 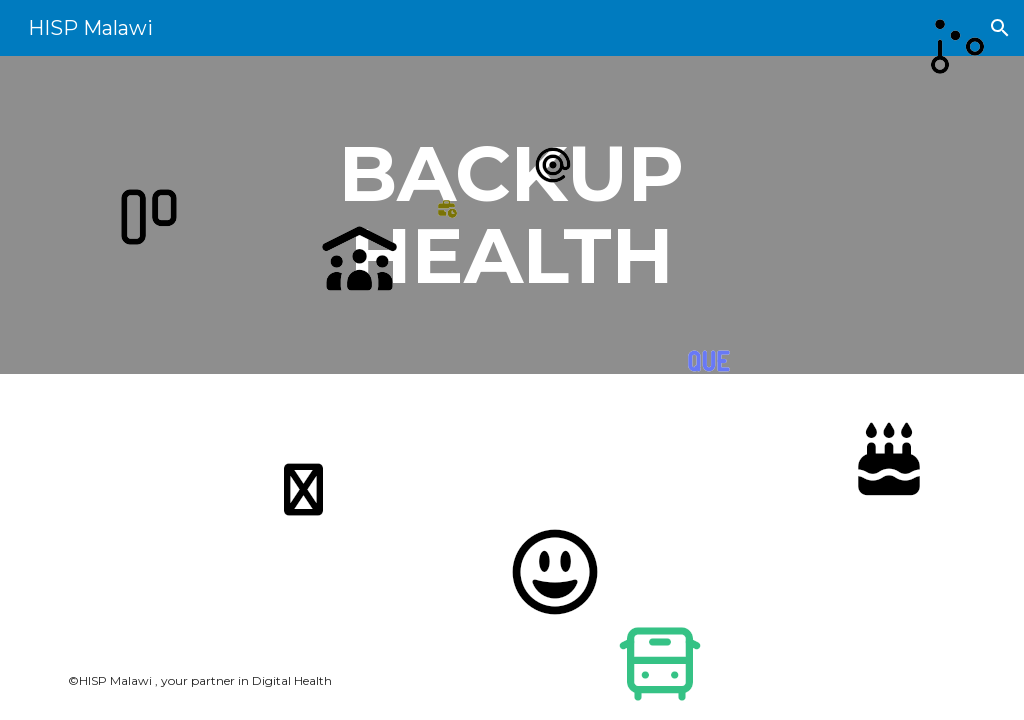 What do you see at coordinates (149, 217) in the screenshot?
I see `switch to card view layout` at bounding box center [149, 217].